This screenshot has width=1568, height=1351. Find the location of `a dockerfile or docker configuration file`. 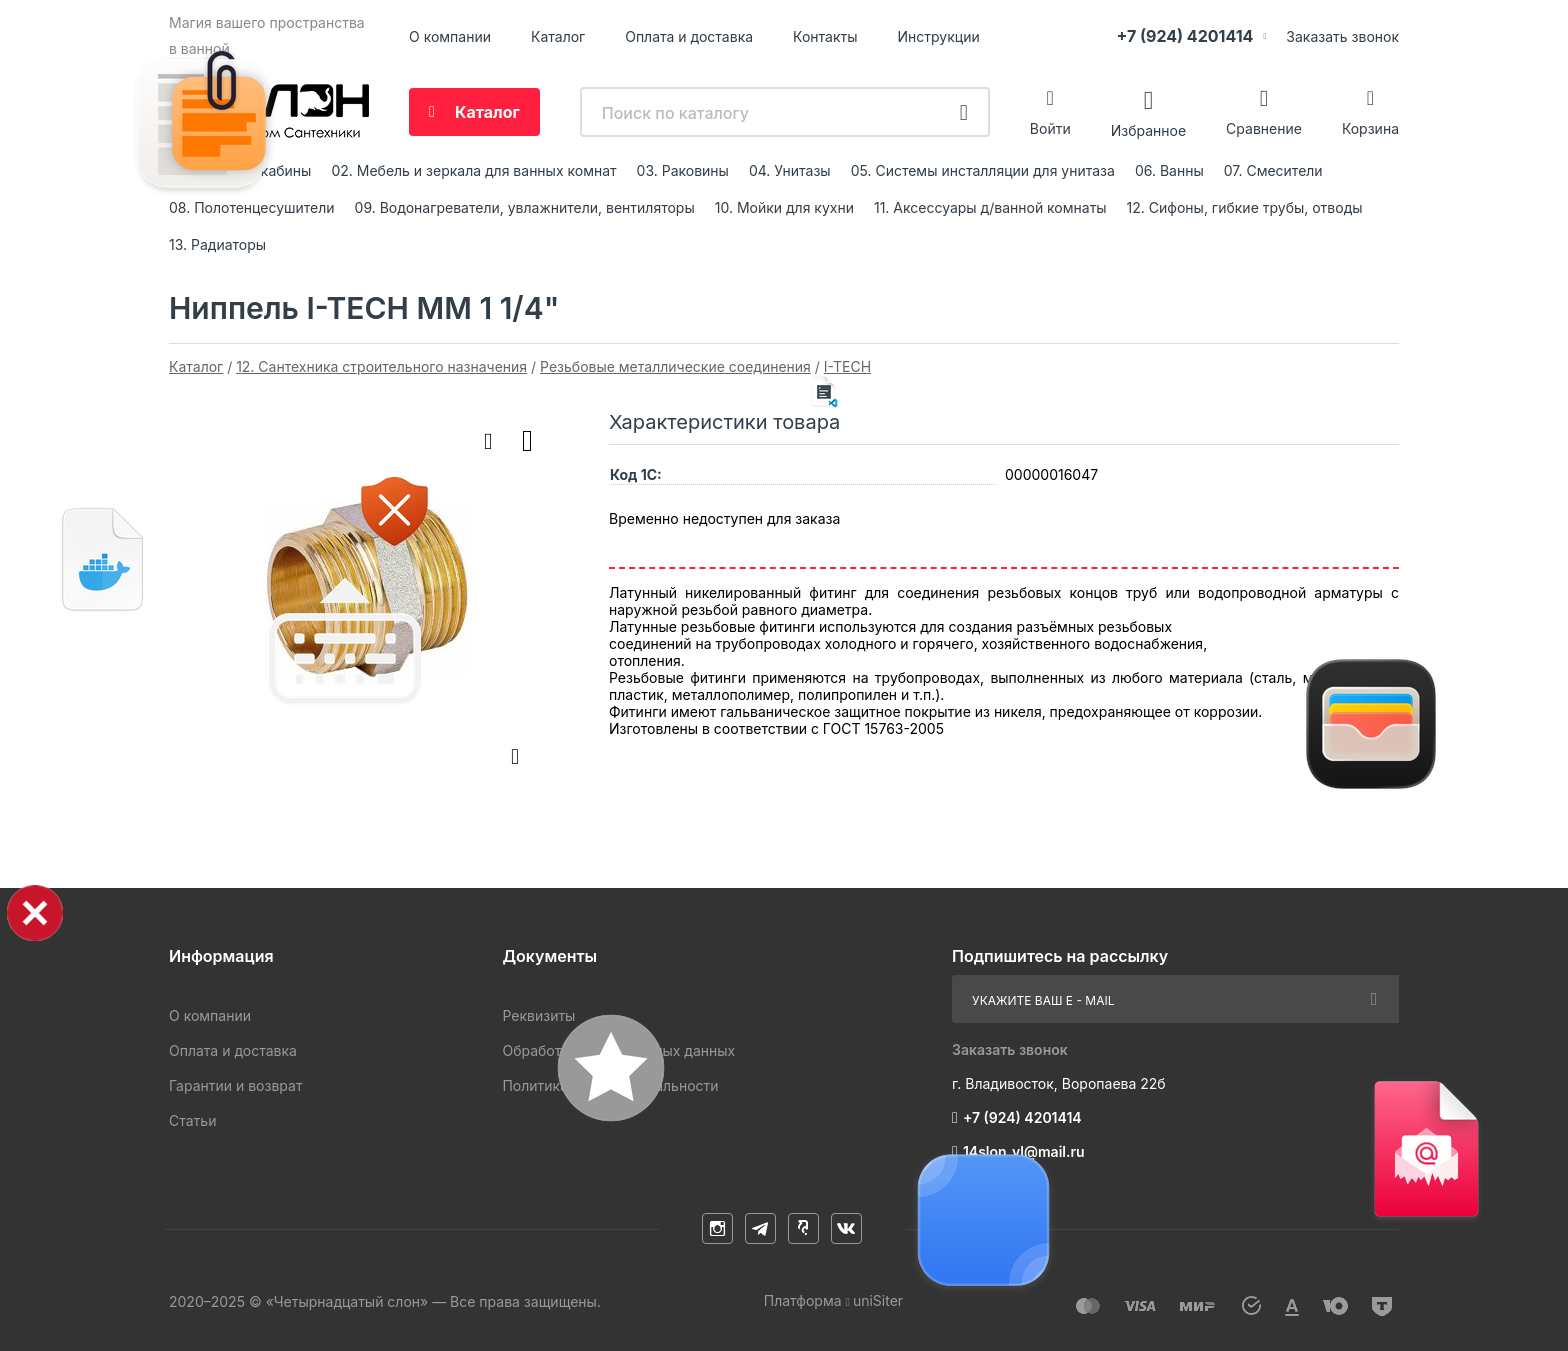

a dockerfile or docker configuration file is located at coordinates (102, 559).